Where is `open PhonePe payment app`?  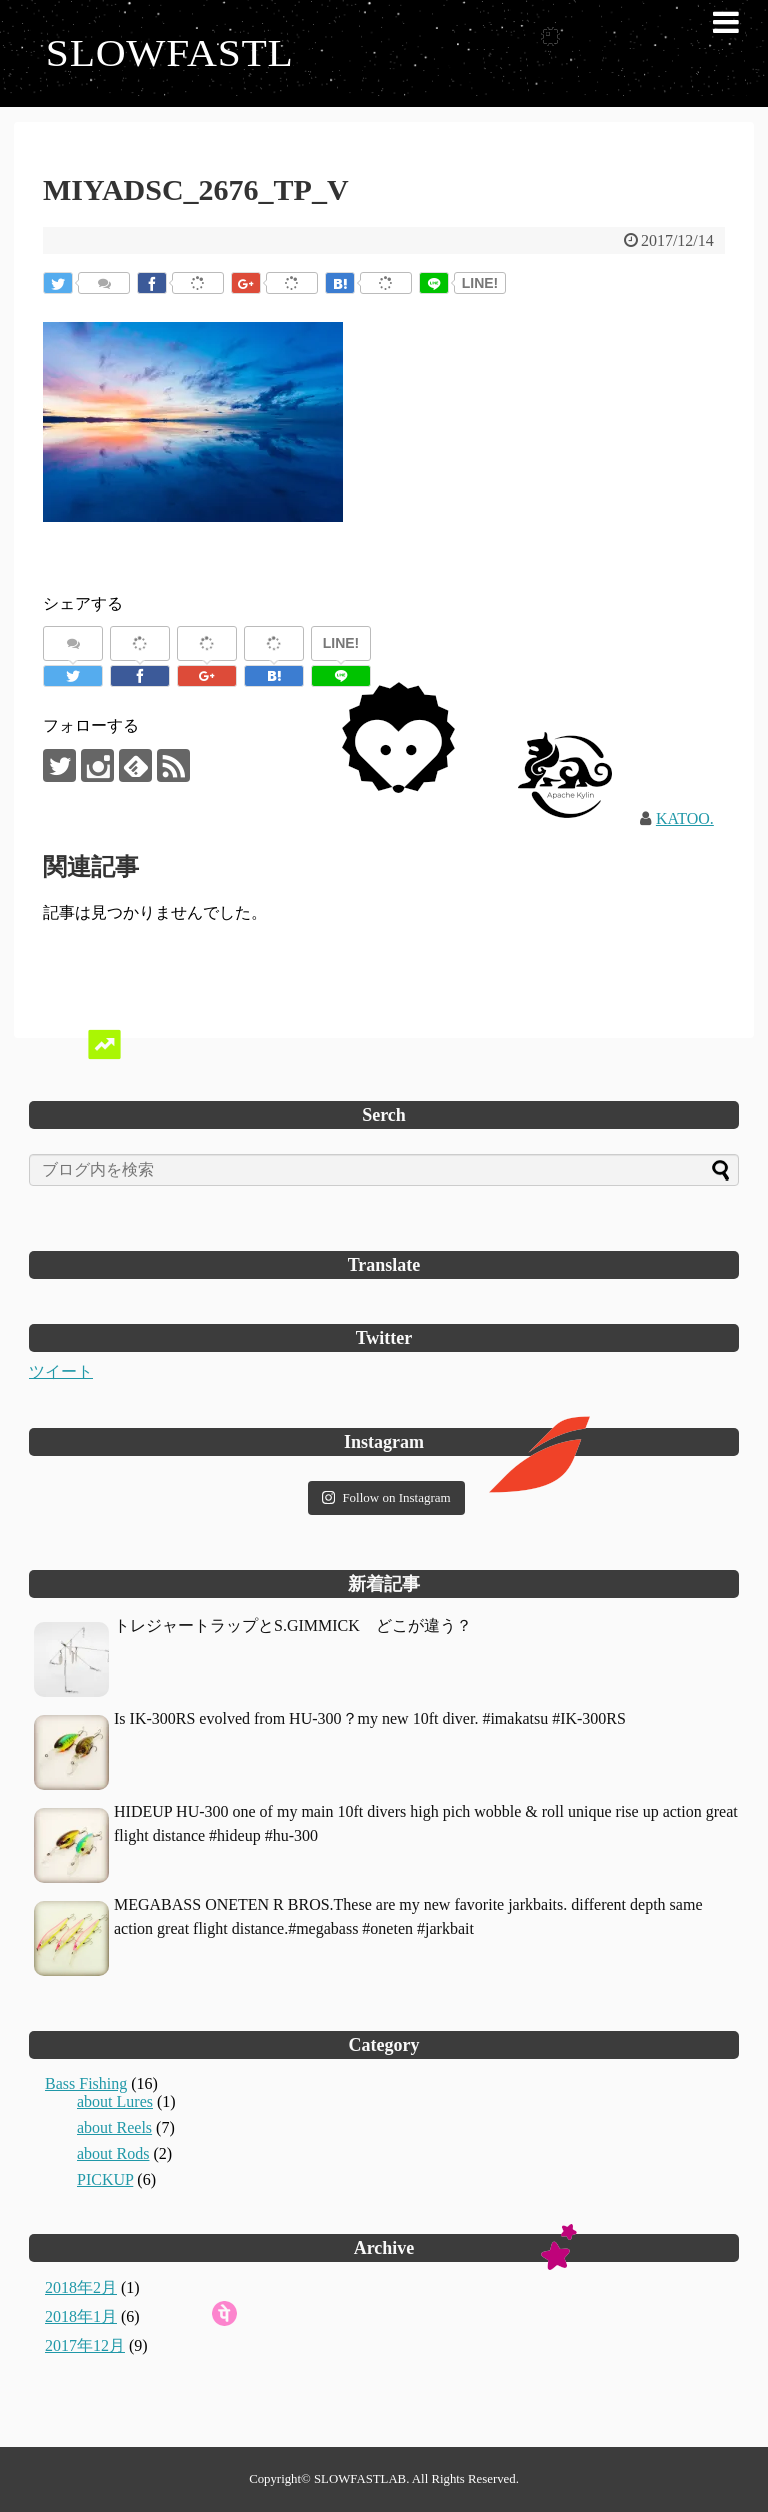
open PhonePe payment app is located at coordinates (224, 2313).